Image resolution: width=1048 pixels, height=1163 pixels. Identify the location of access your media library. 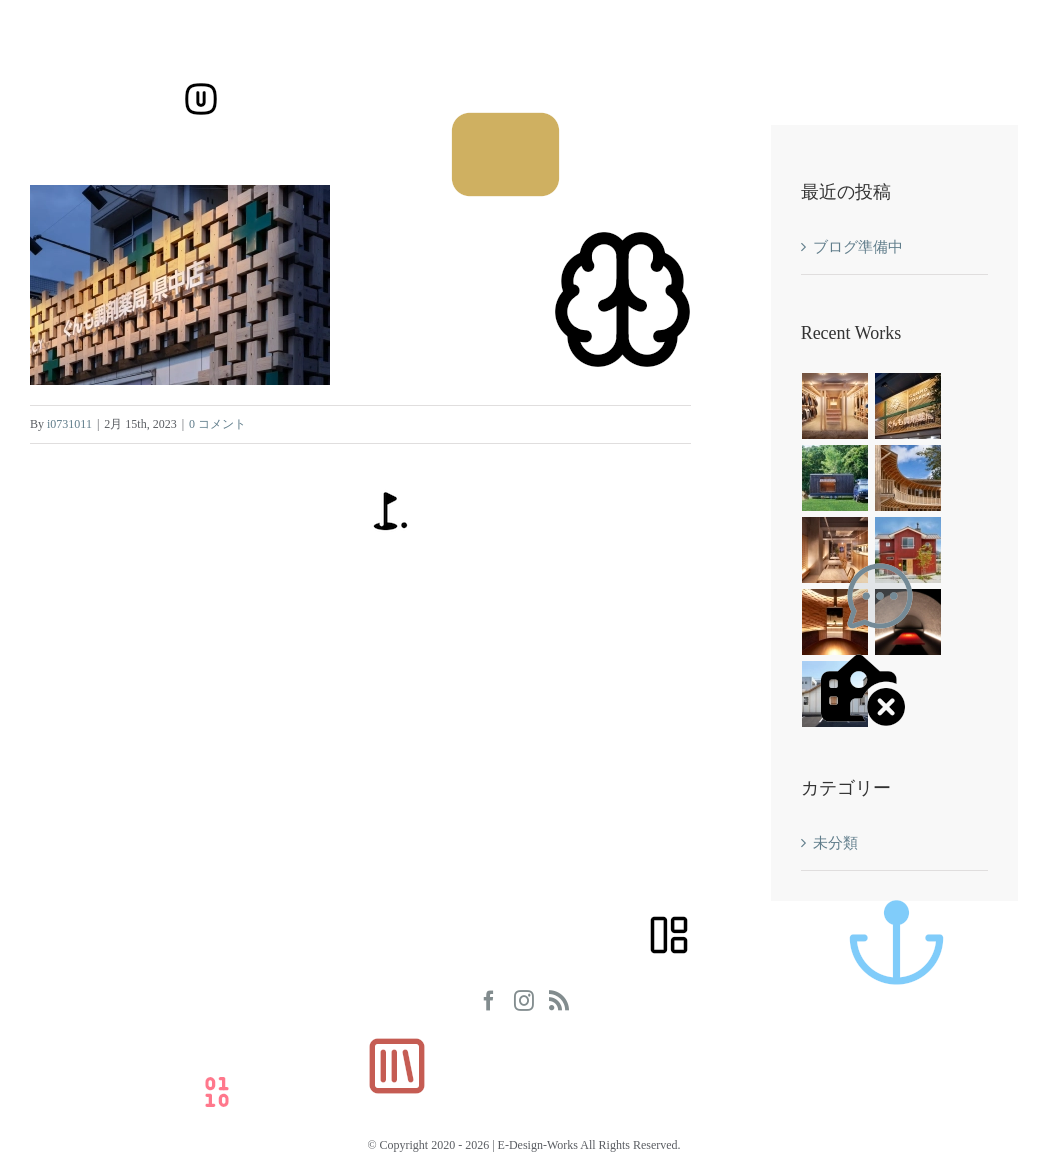
(397, 1066).